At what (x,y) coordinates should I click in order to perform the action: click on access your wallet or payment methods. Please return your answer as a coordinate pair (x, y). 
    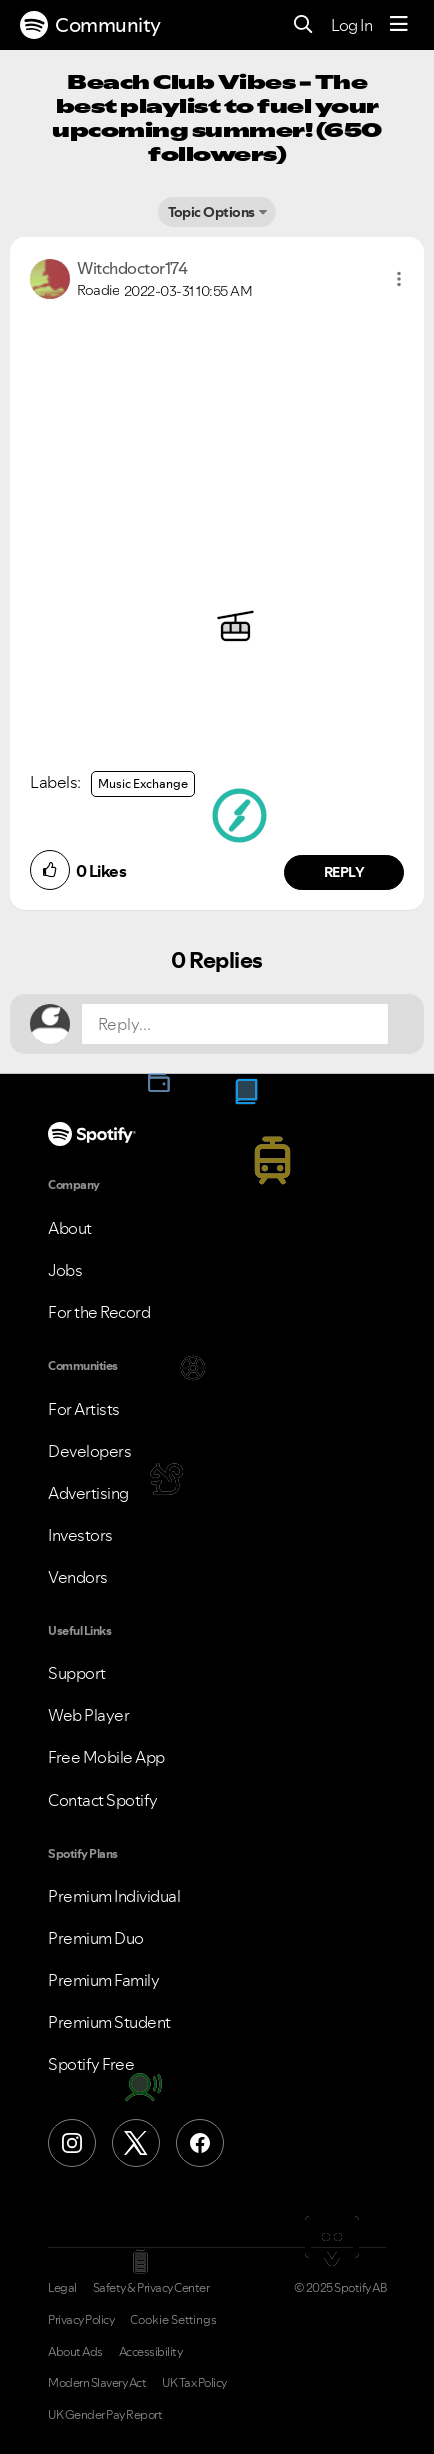
    Looking at the image, I should click on (158, 1083).